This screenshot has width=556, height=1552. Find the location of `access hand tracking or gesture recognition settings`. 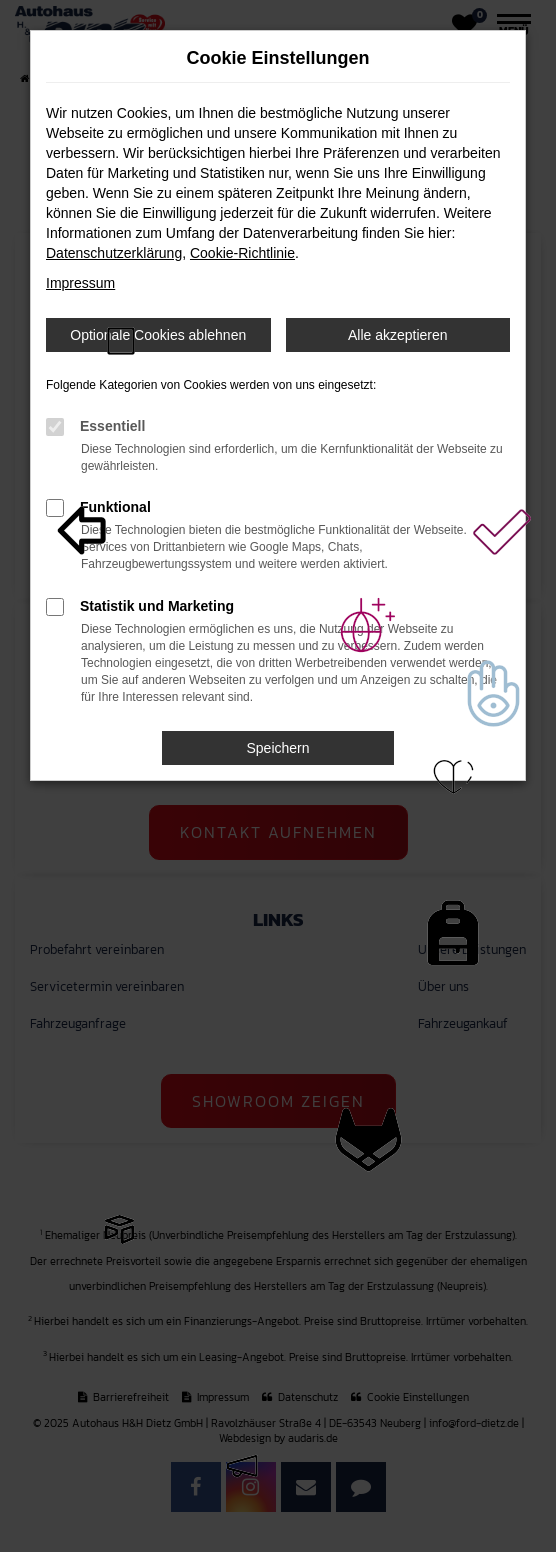

access hand tracking or gesture recognition settings is located at coordinates (493, 693).